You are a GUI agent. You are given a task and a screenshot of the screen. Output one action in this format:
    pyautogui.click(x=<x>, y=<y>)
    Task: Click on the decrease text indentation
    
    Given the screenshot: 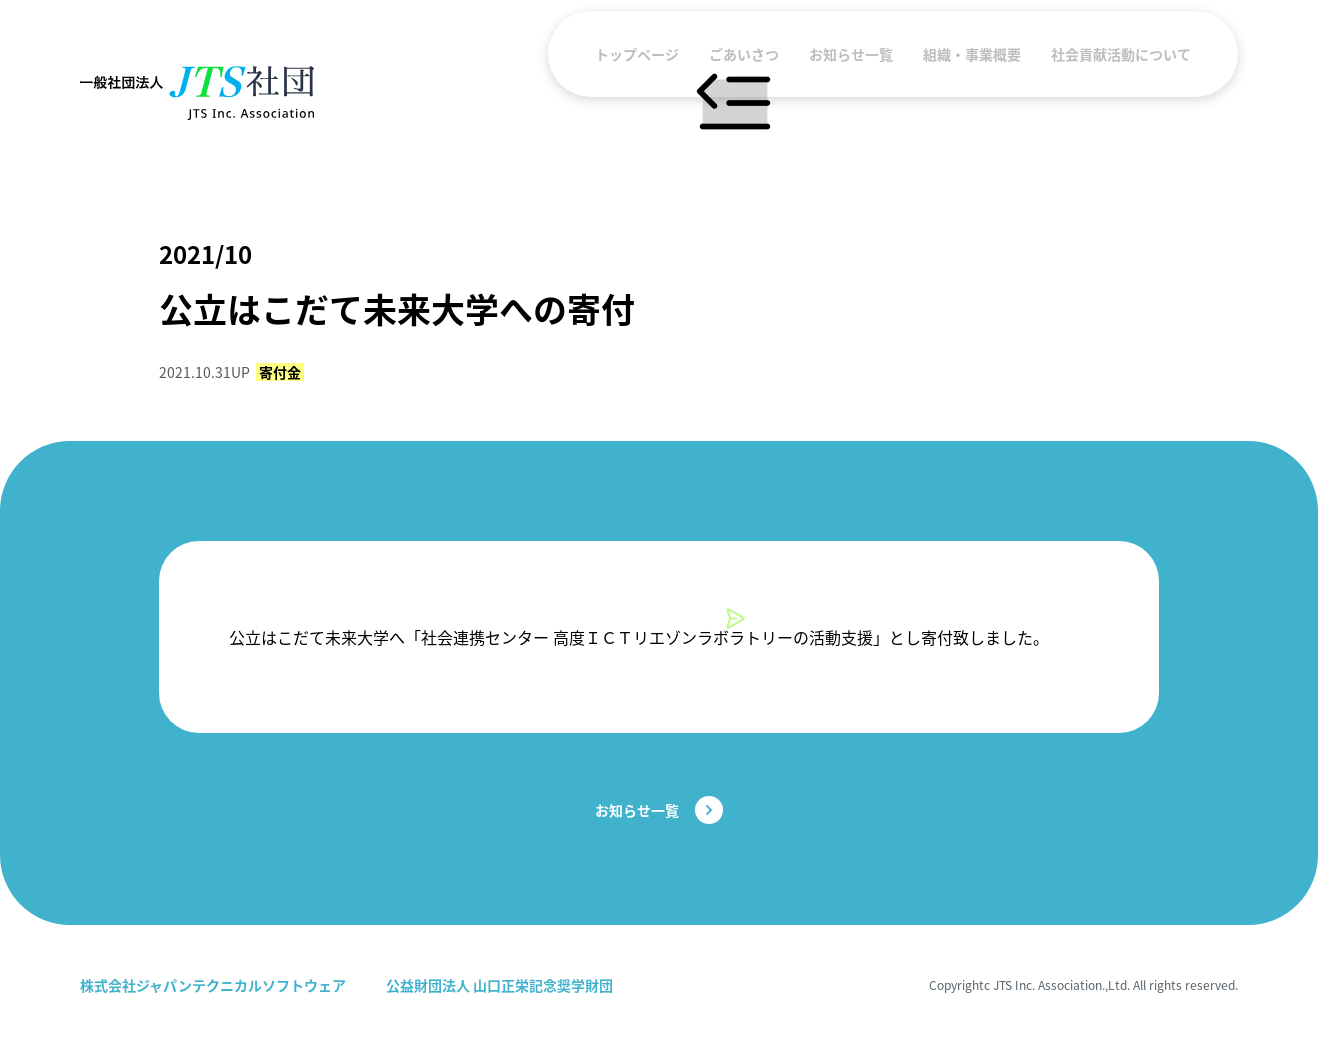 What is the action you would take?
    pyautogui.click(x=735, y=103)
    